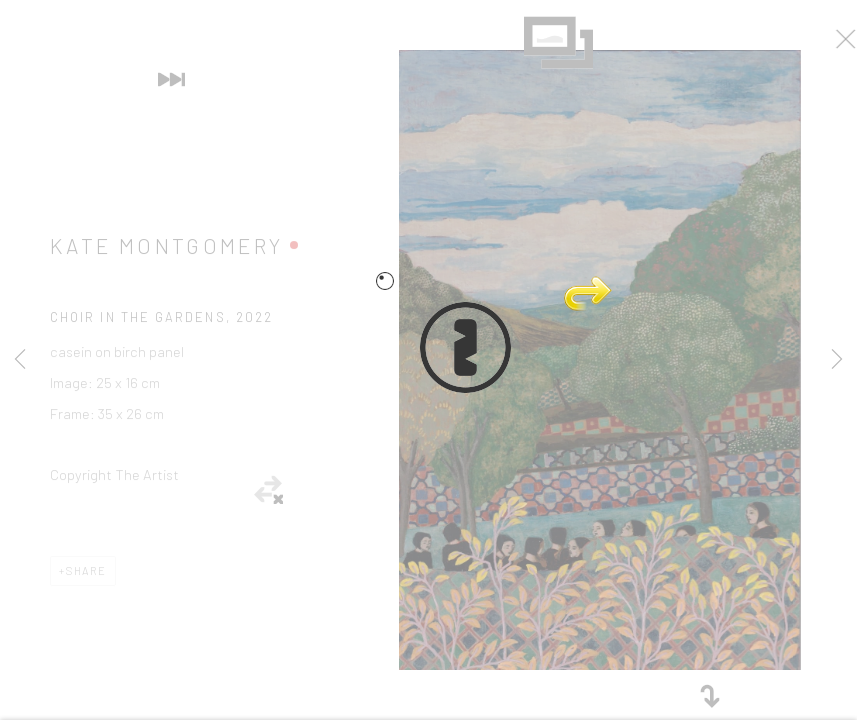  I want to click on open clockworks or timer application, so click(385, 281).